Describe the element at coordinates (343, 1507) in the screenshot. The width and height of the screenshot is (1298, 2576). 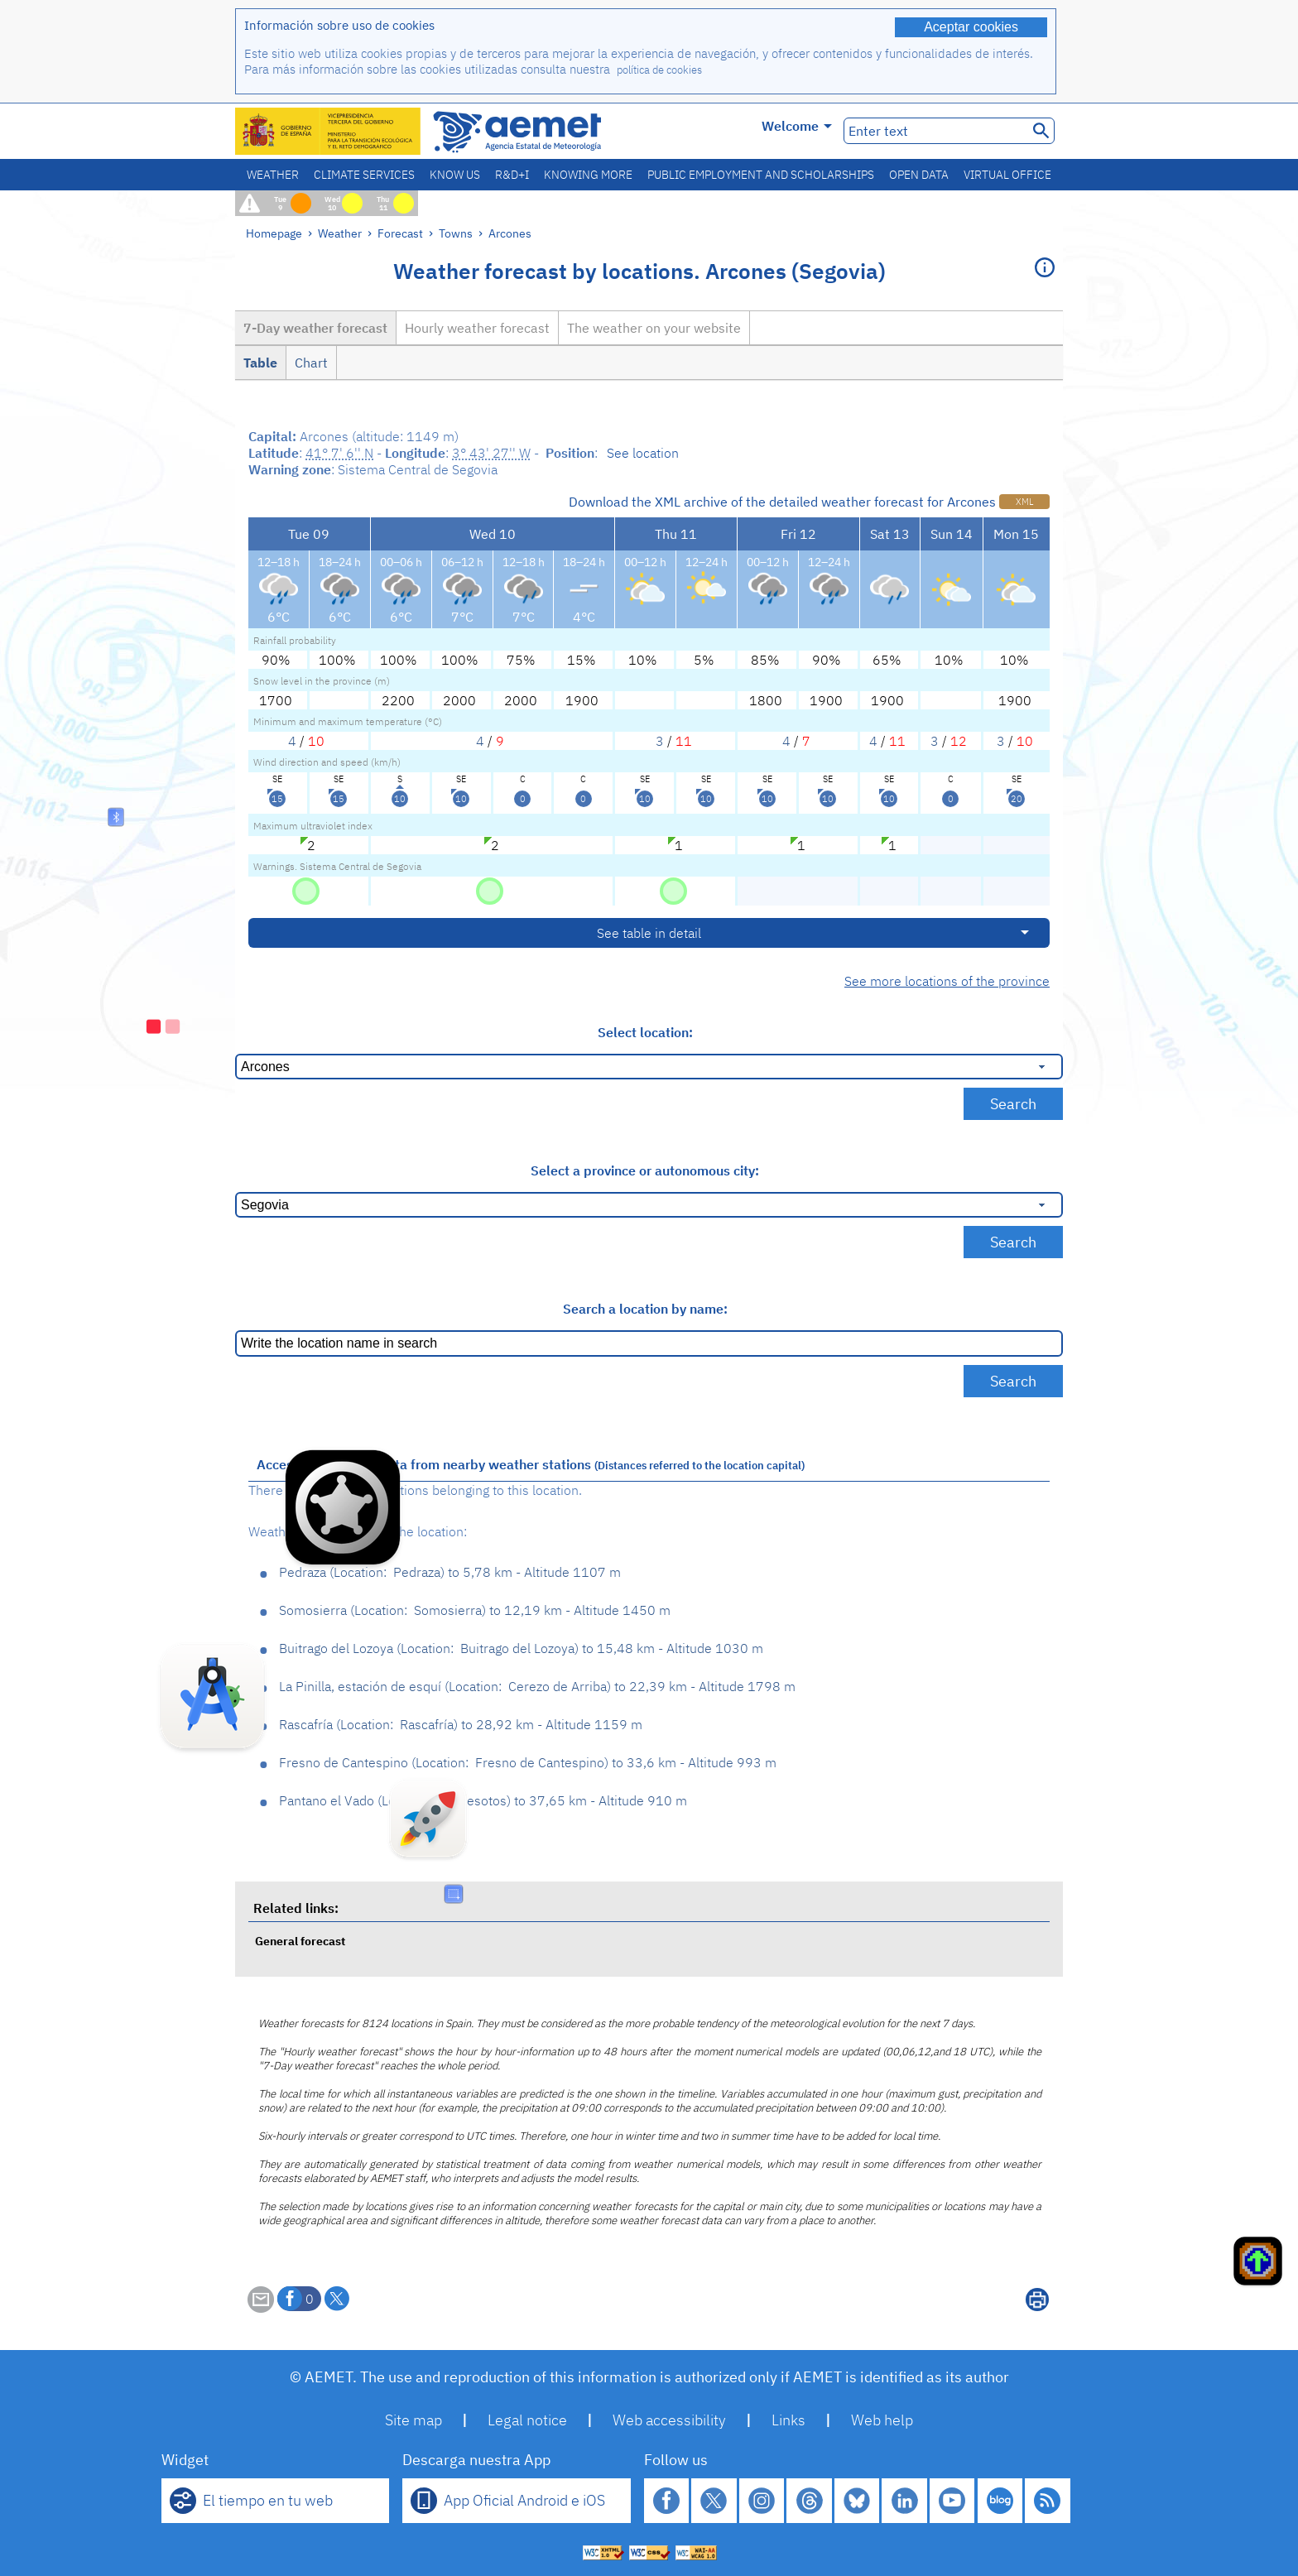
I see `launch rimworld` at that location.